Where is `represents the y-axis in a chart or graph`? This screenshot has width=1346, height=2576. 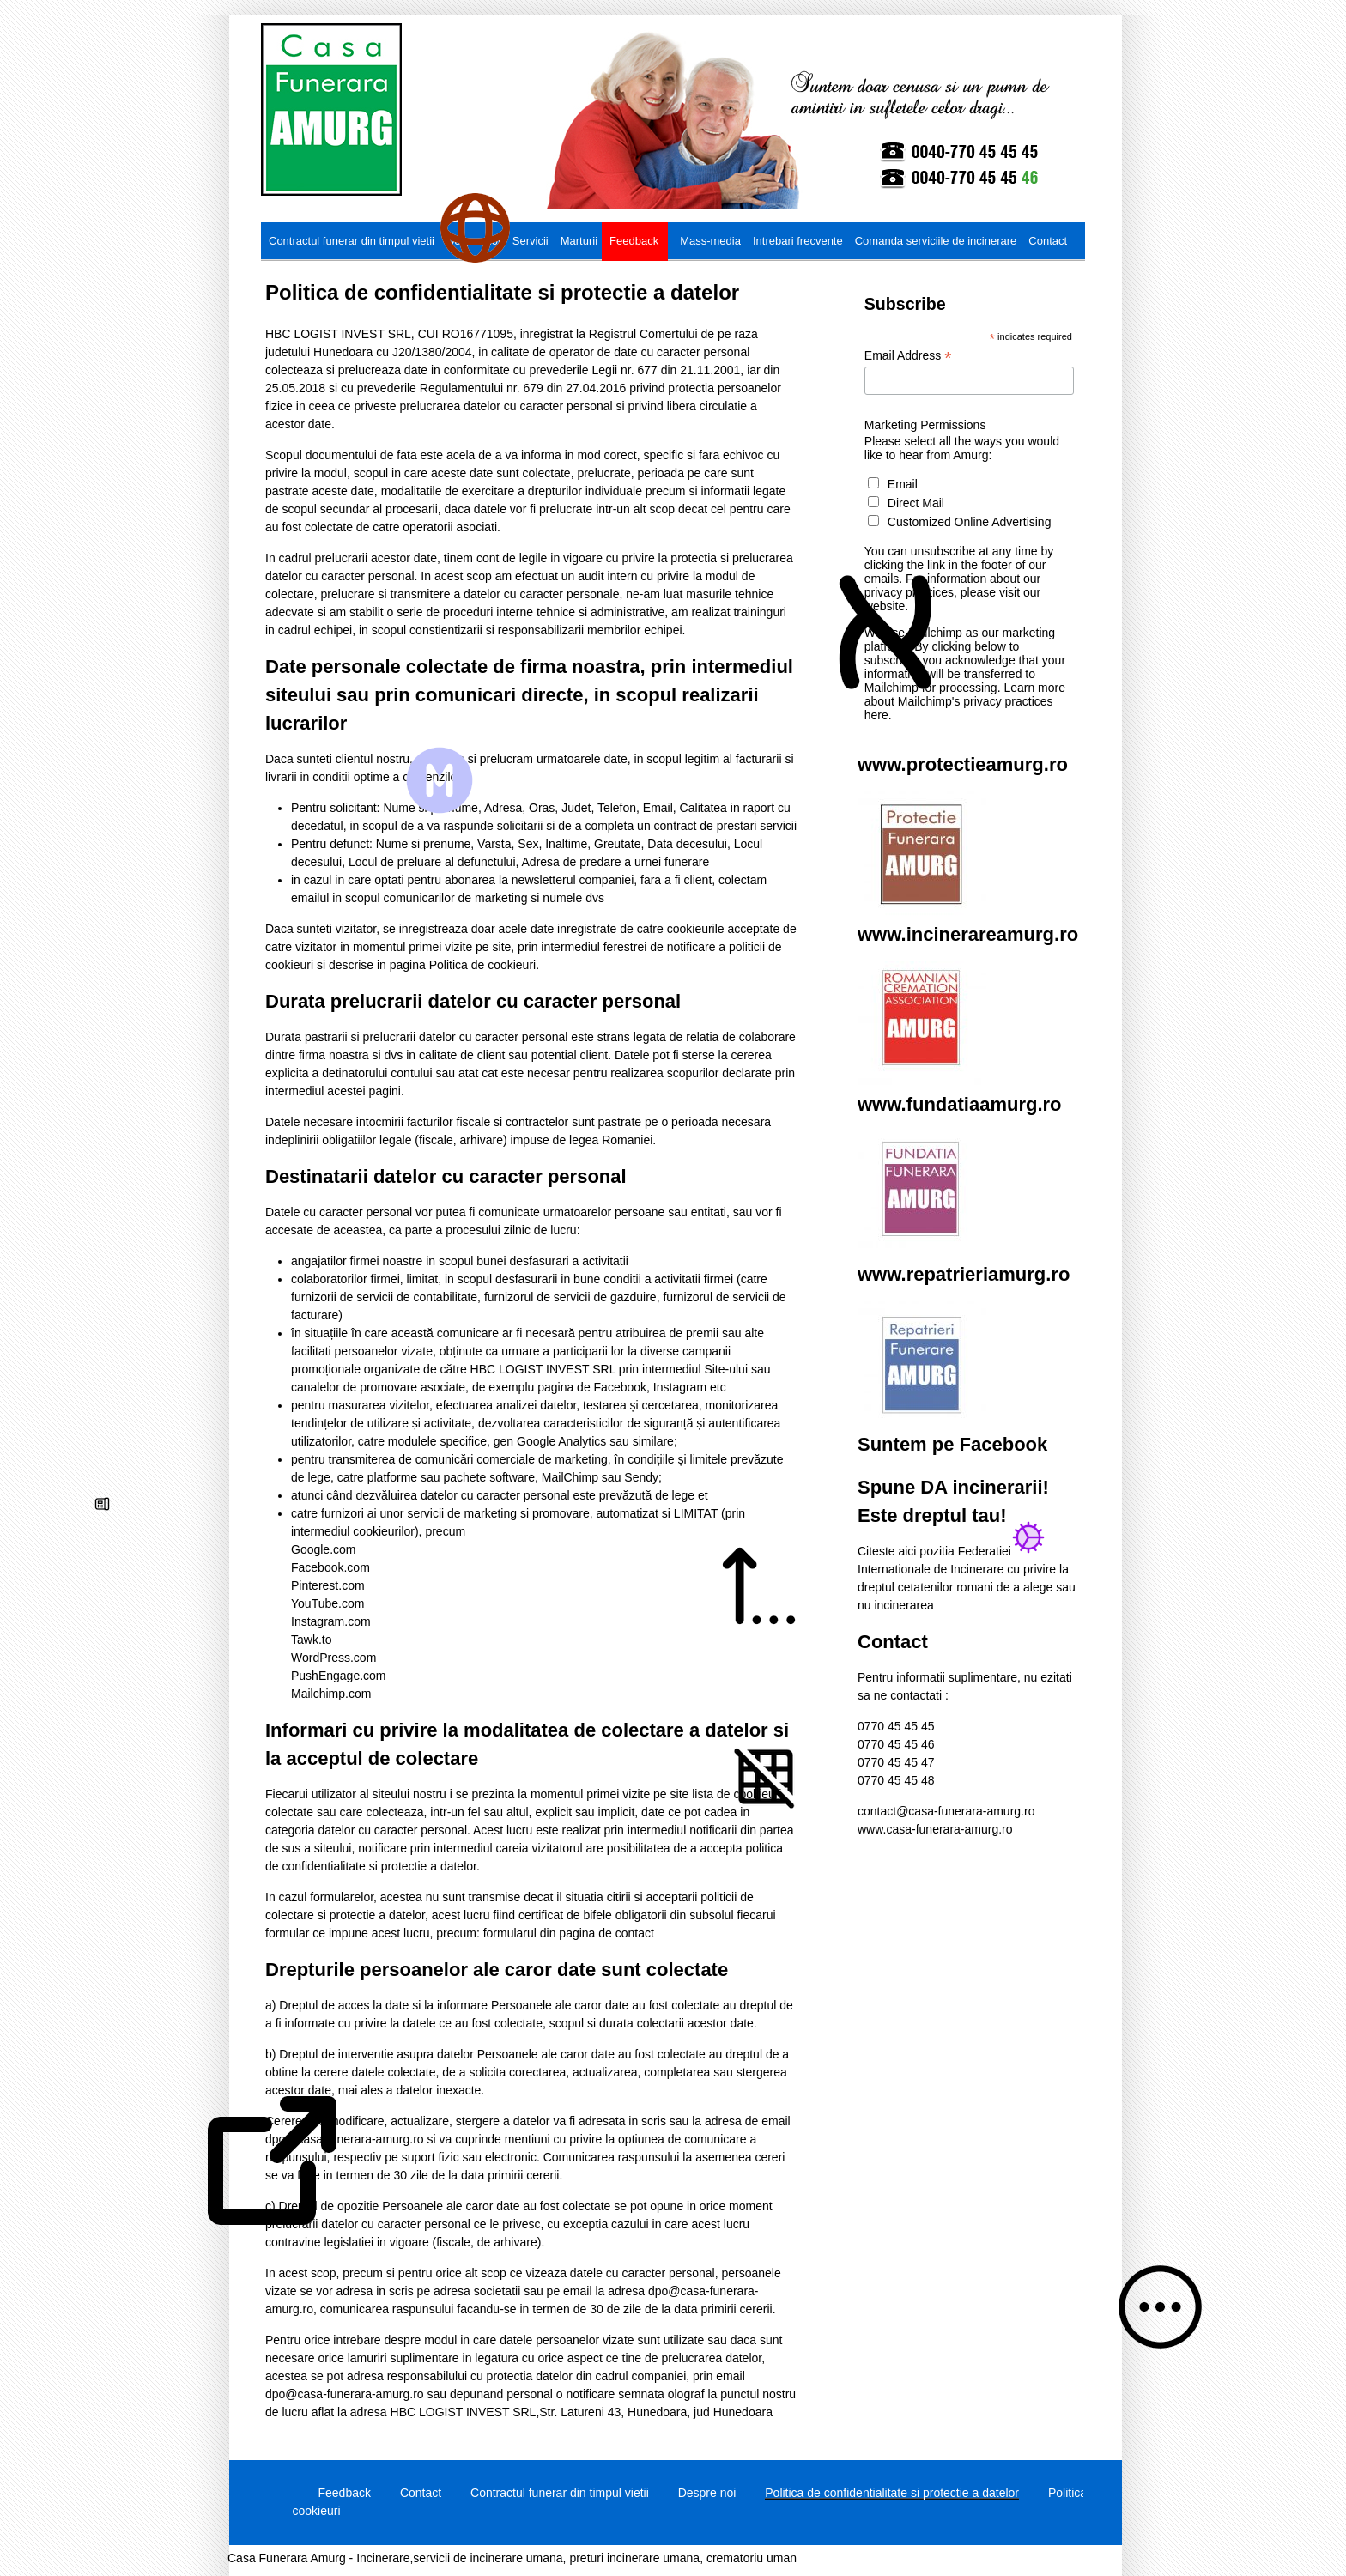 represents the y-axis in a chart or graph is located at coordinates (761, 1585).